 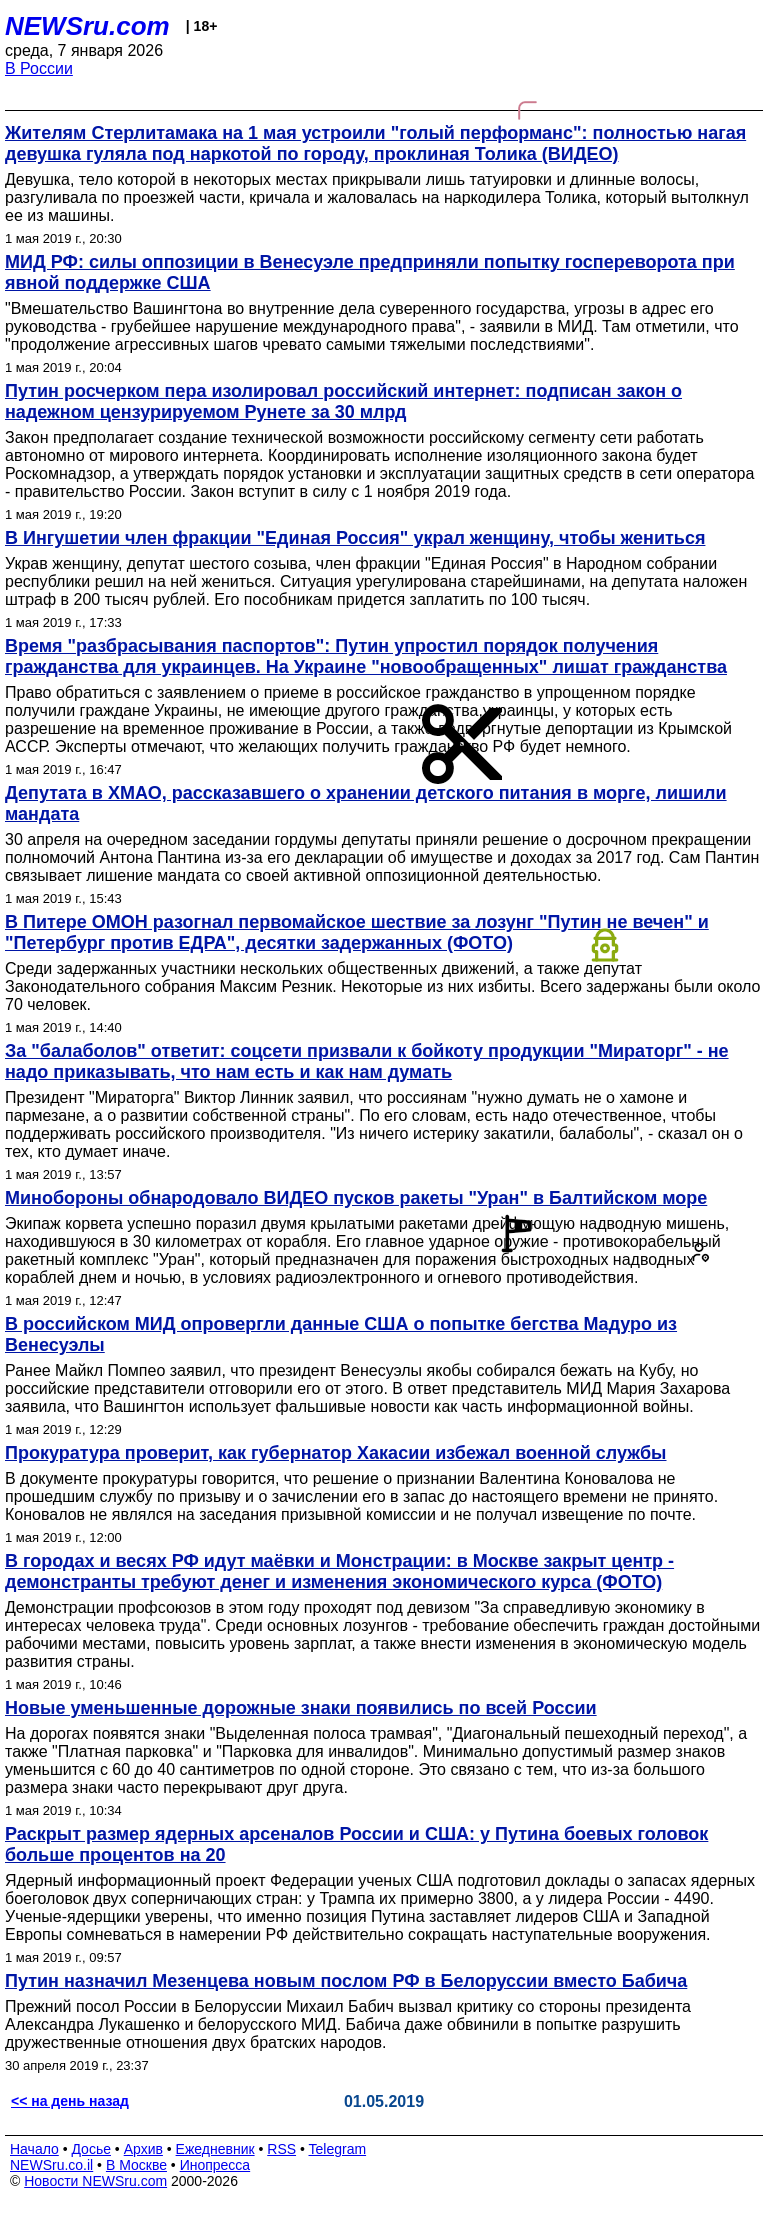 I want to click on indicates fire safety equipment location, so click(x=605, y=945).